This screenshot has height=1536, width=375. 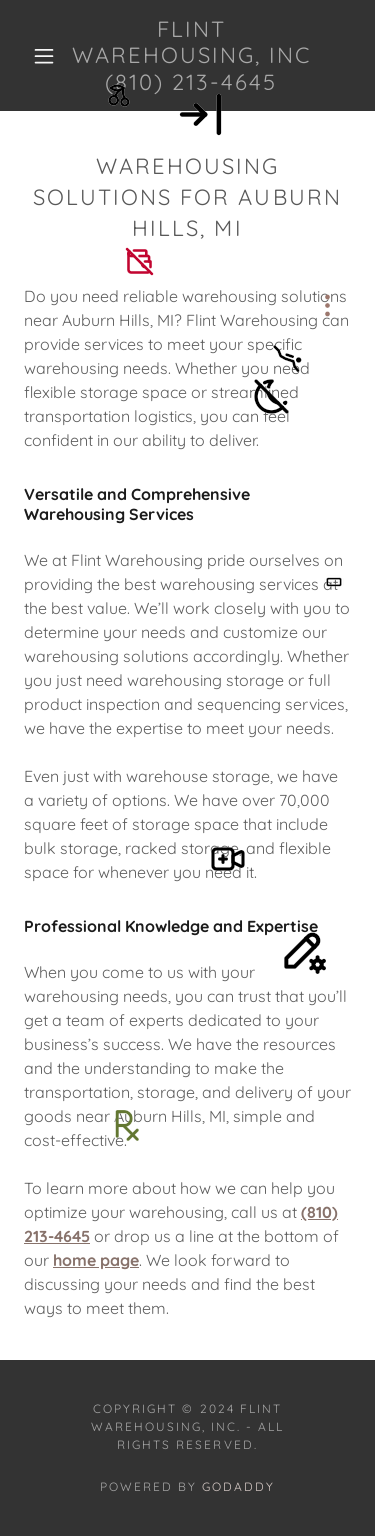 What do you see at coordinates (228, 859) in the screenshot?
I see `add a new video` at bounding box center [228, 859].